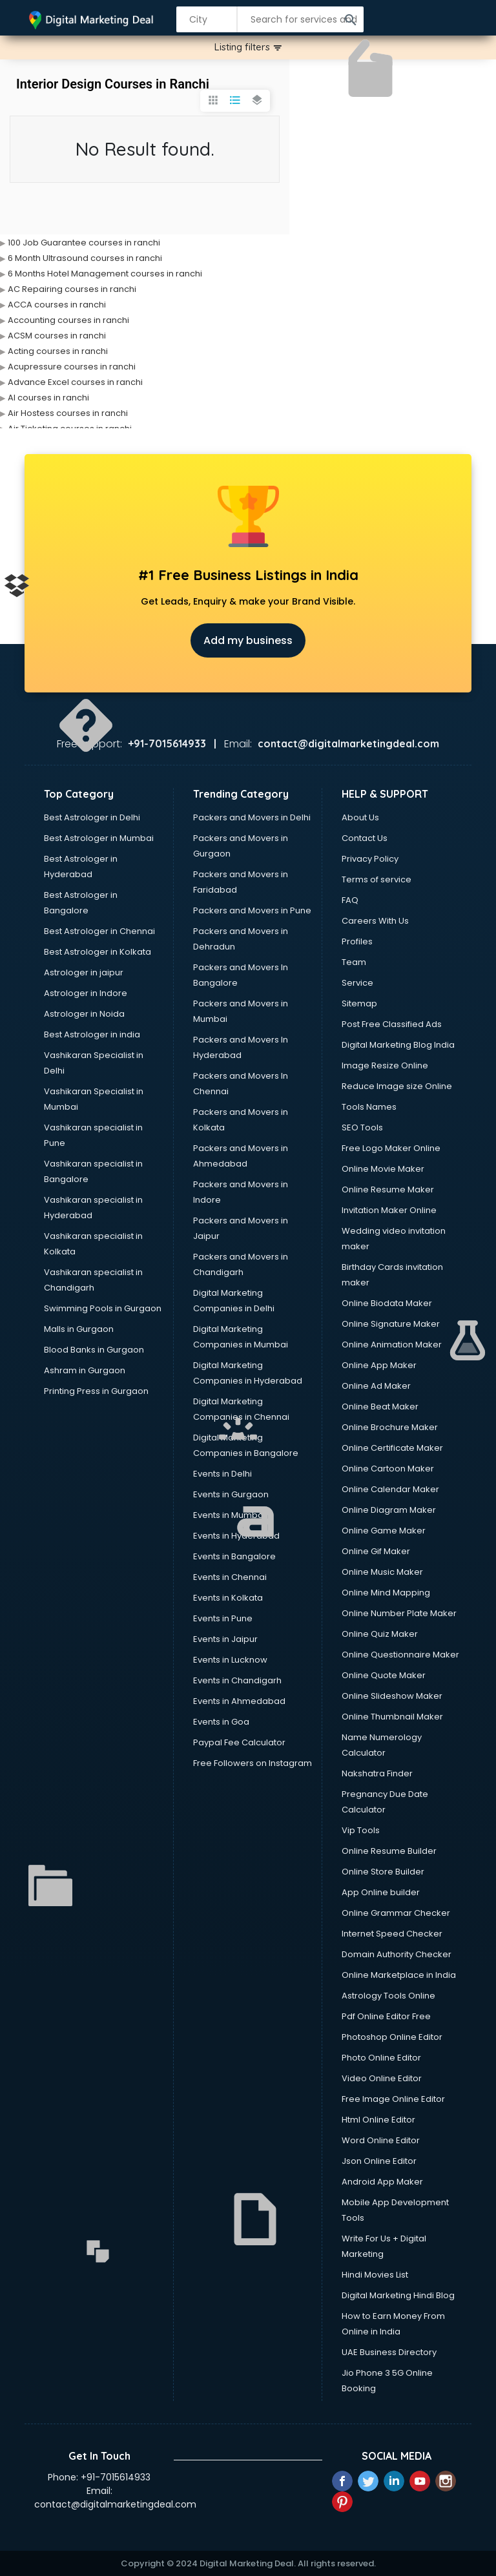 The image size is (496, 2576). I want to click on open science or laboratory applications, so click(468, 1340).